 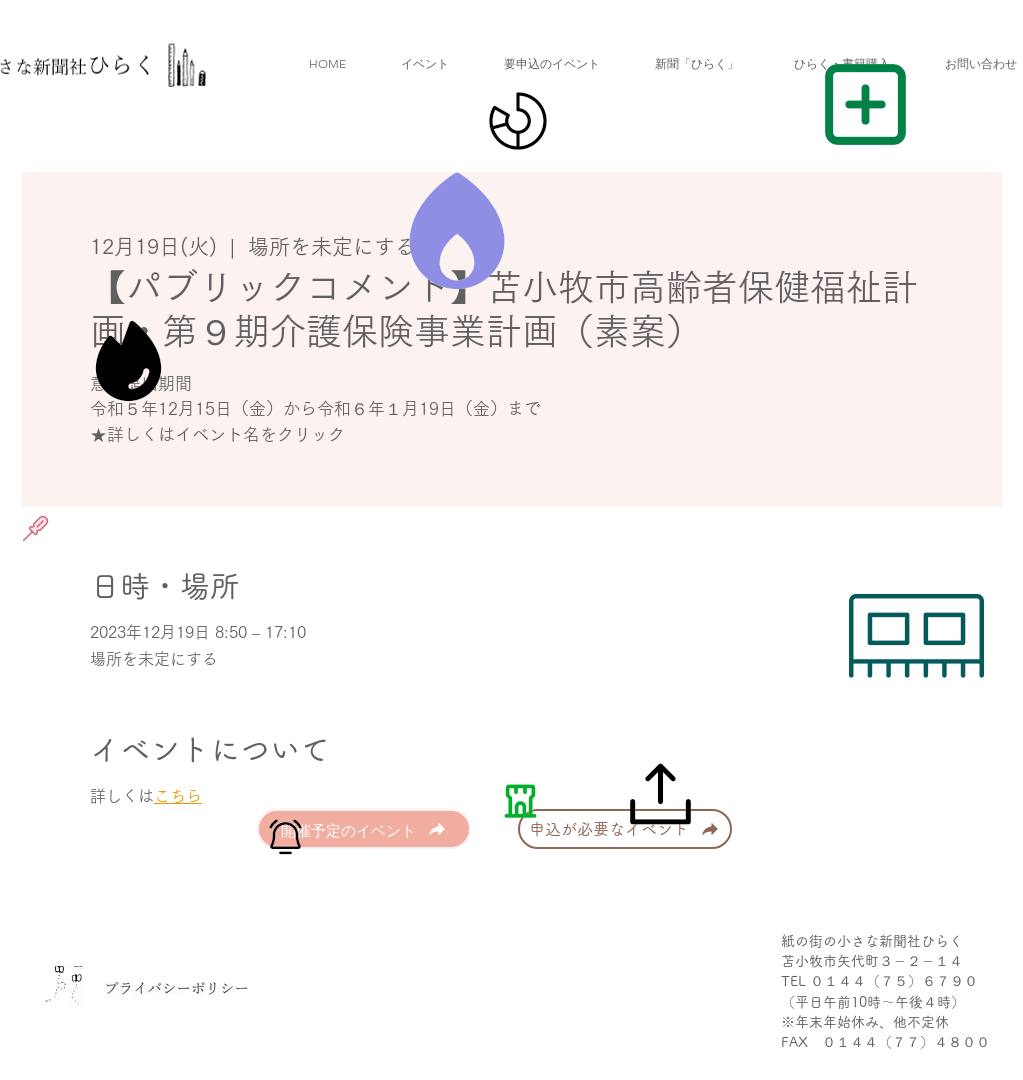 What do you see at coordinates (457, 233) in the screenshot?
I see `indicates trending or hot content` at bounding box center [457, 233].